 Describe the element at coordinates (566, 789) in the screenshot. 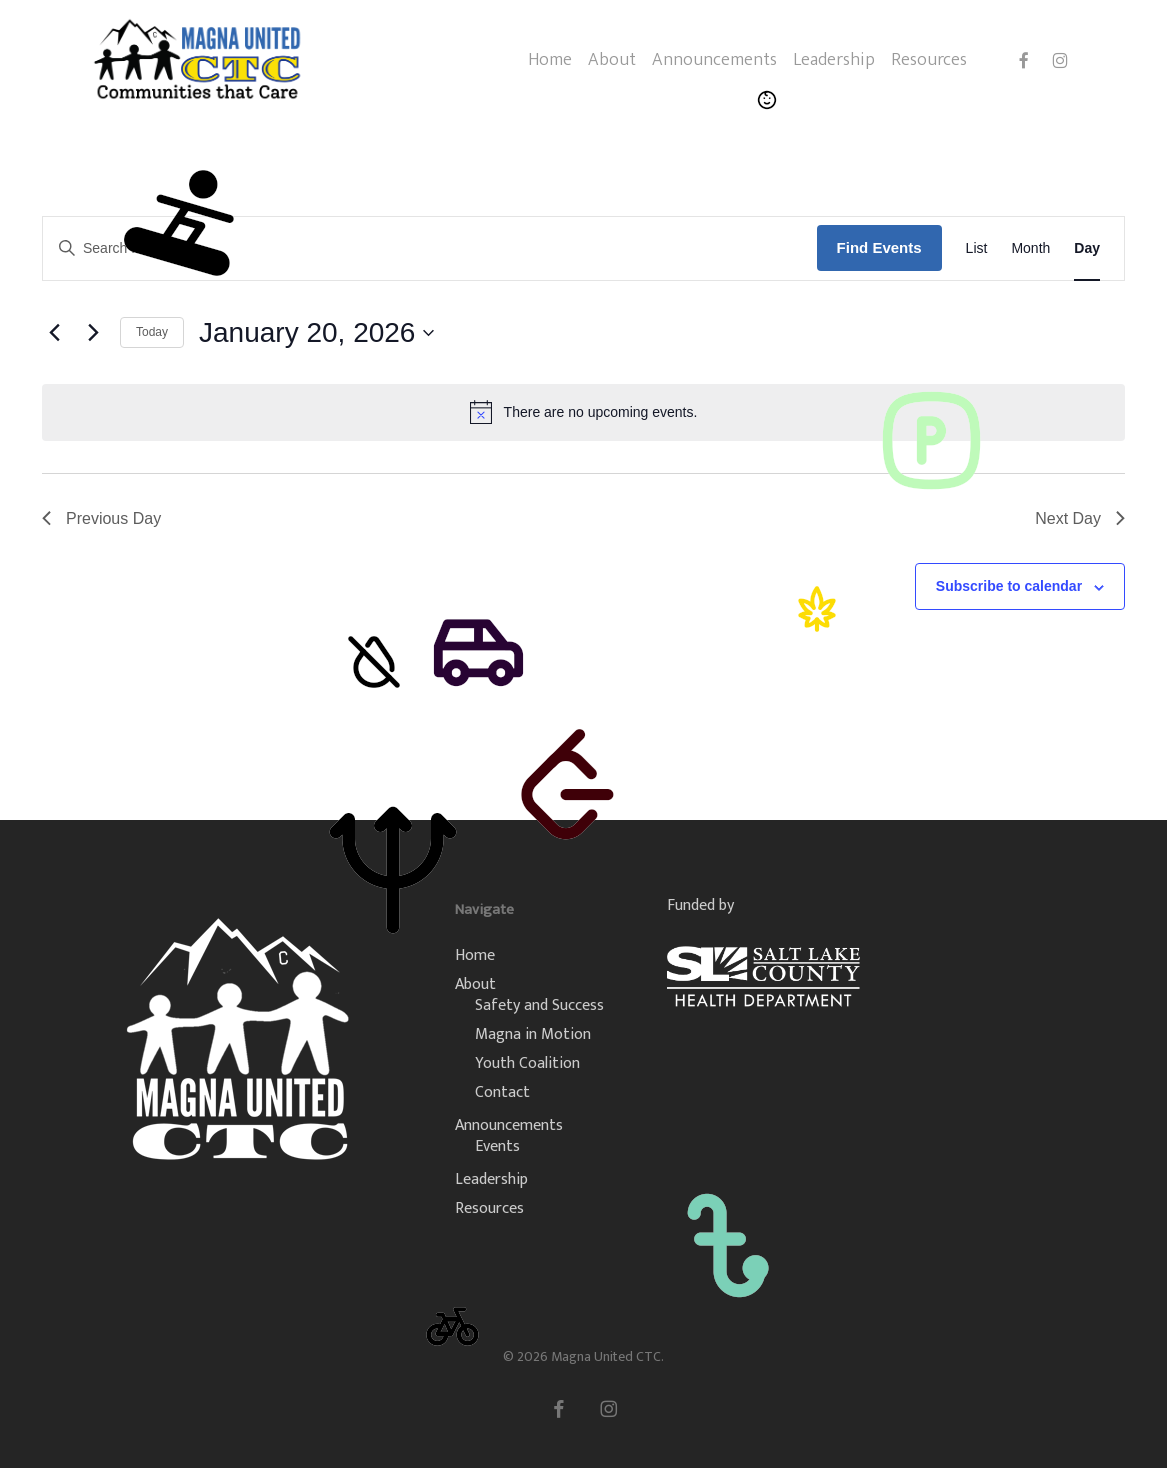

I see `visit leetcode coding practice platform` at that location.